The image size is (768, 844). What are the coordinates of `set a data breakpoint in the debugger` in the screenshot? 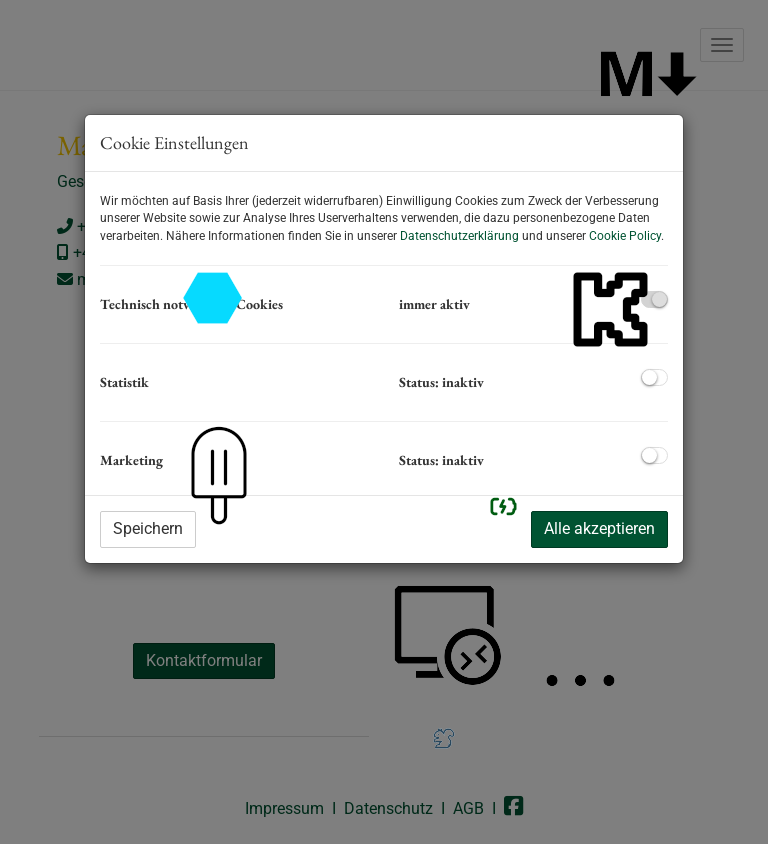 It's located at (215, 298).